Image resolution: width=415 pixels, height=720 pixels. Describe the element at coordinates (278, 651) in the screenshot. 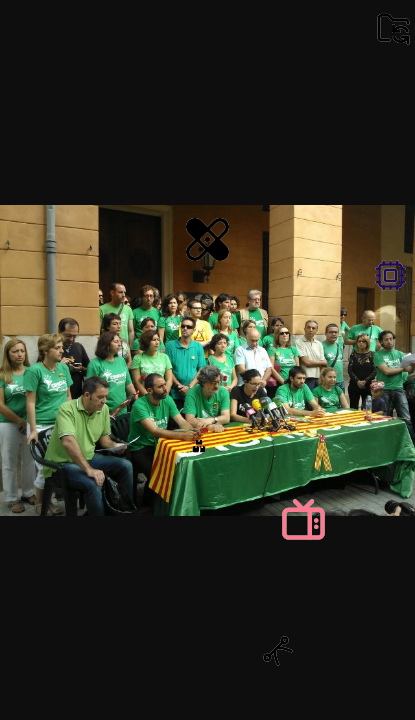

I see `access tangent or derivative tools in a math application` at that location.